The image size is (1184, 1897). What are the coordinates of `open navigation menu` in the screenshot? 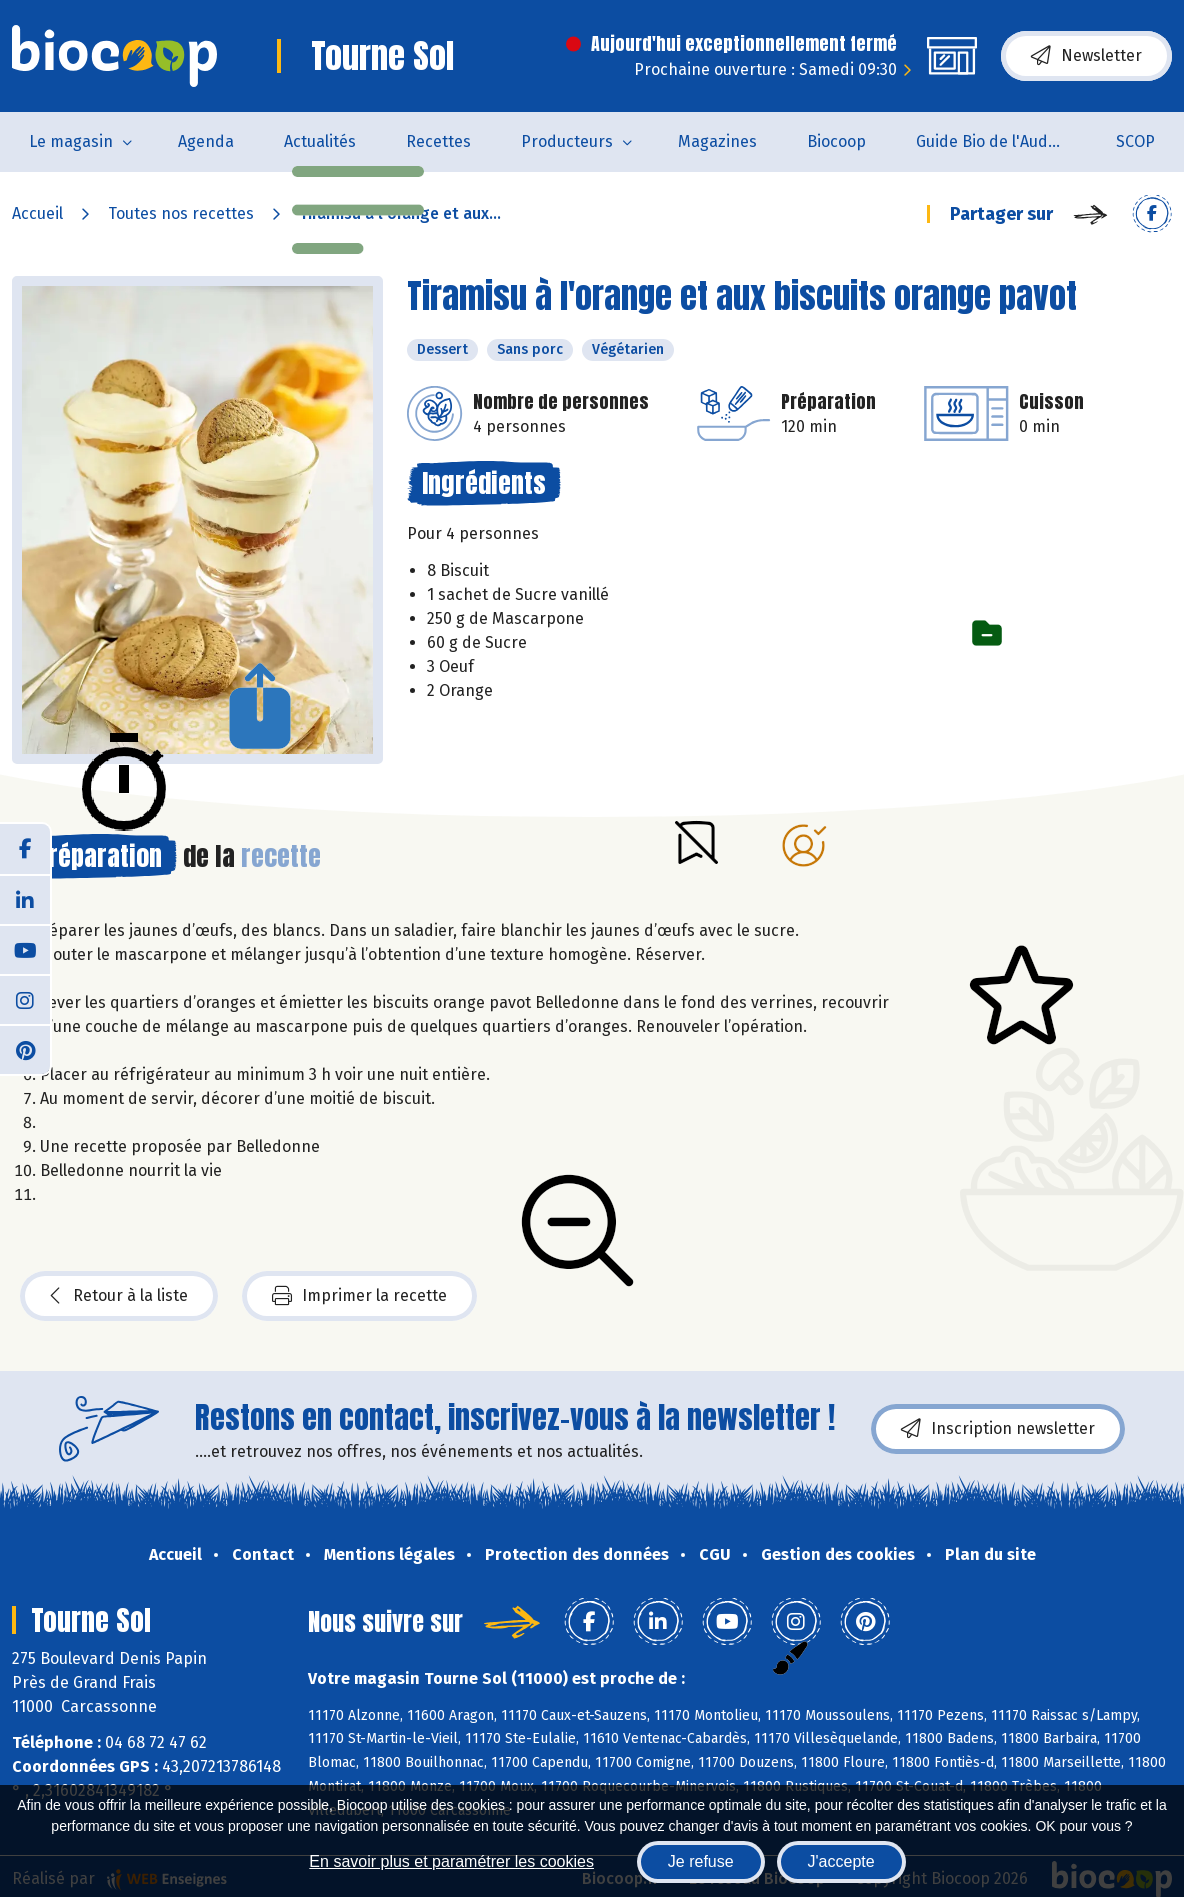 It's located at (358, 210).